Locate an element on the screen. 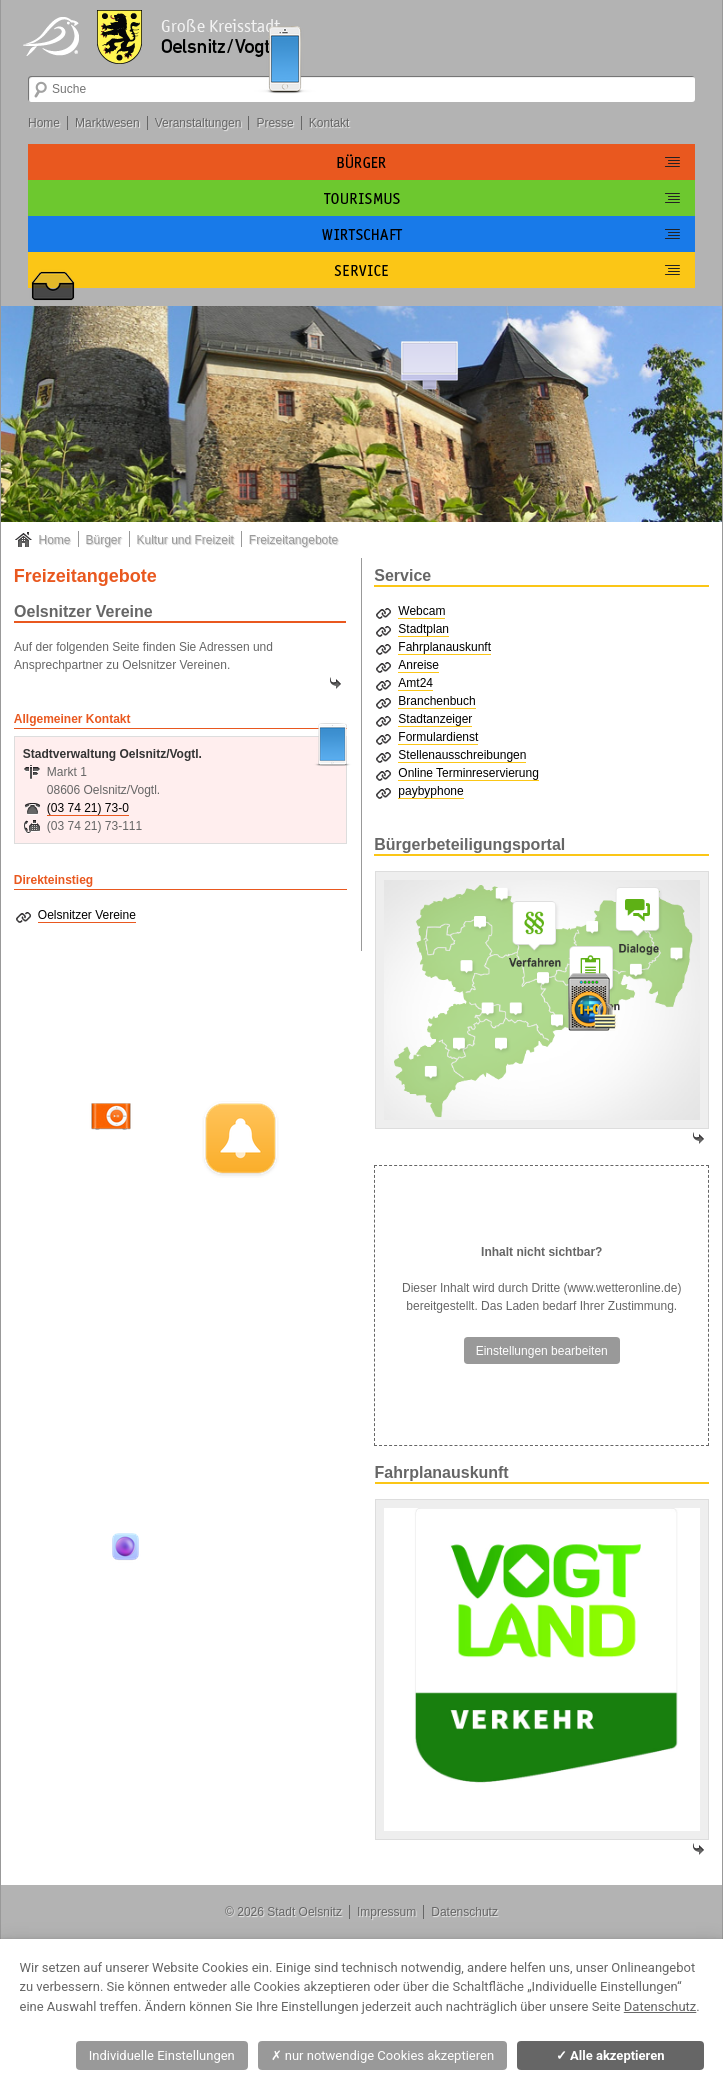 The width and height of the screenshot is (723, 2094). open notification preferences is located at coordinates (240, 1139).